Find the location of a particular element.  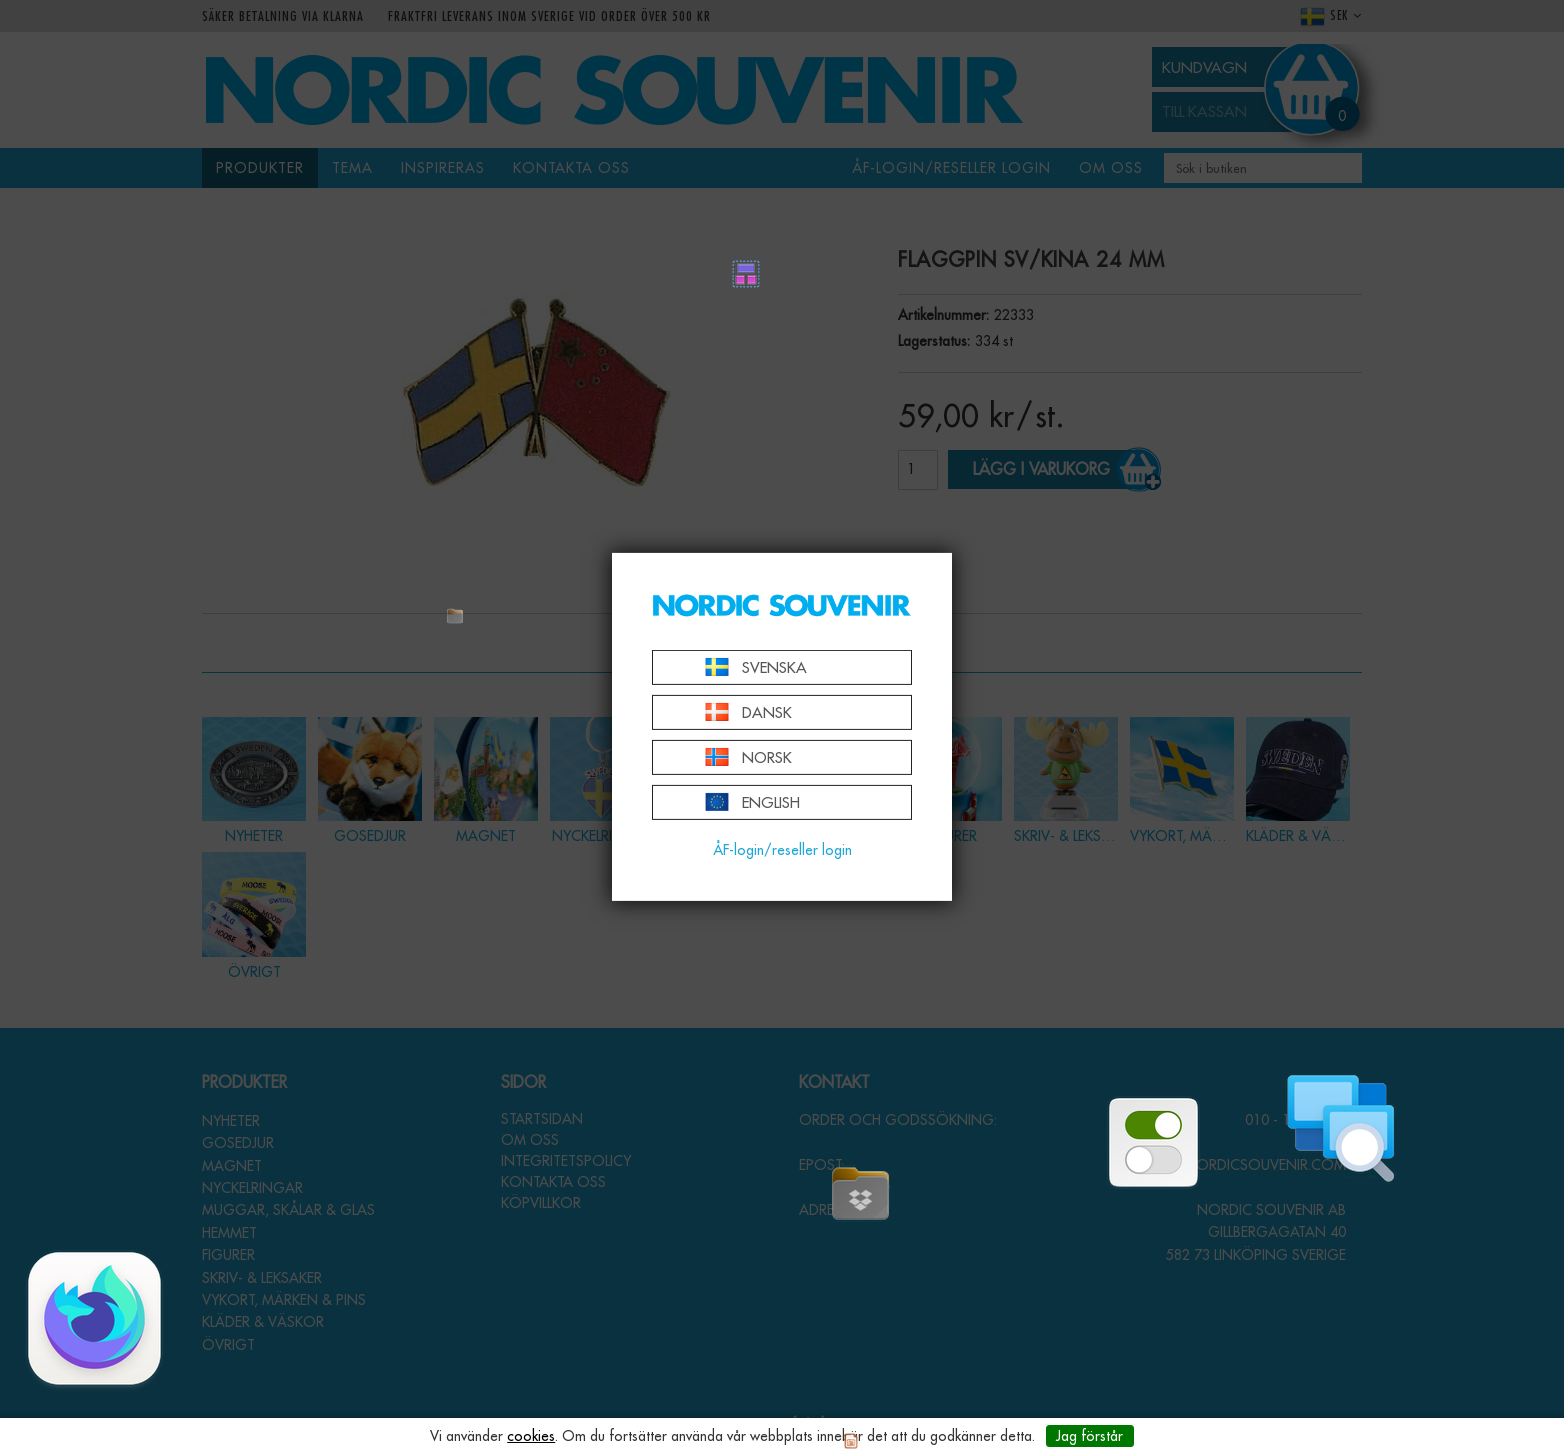

select all items in the current view is located at coordinates (746, 274).